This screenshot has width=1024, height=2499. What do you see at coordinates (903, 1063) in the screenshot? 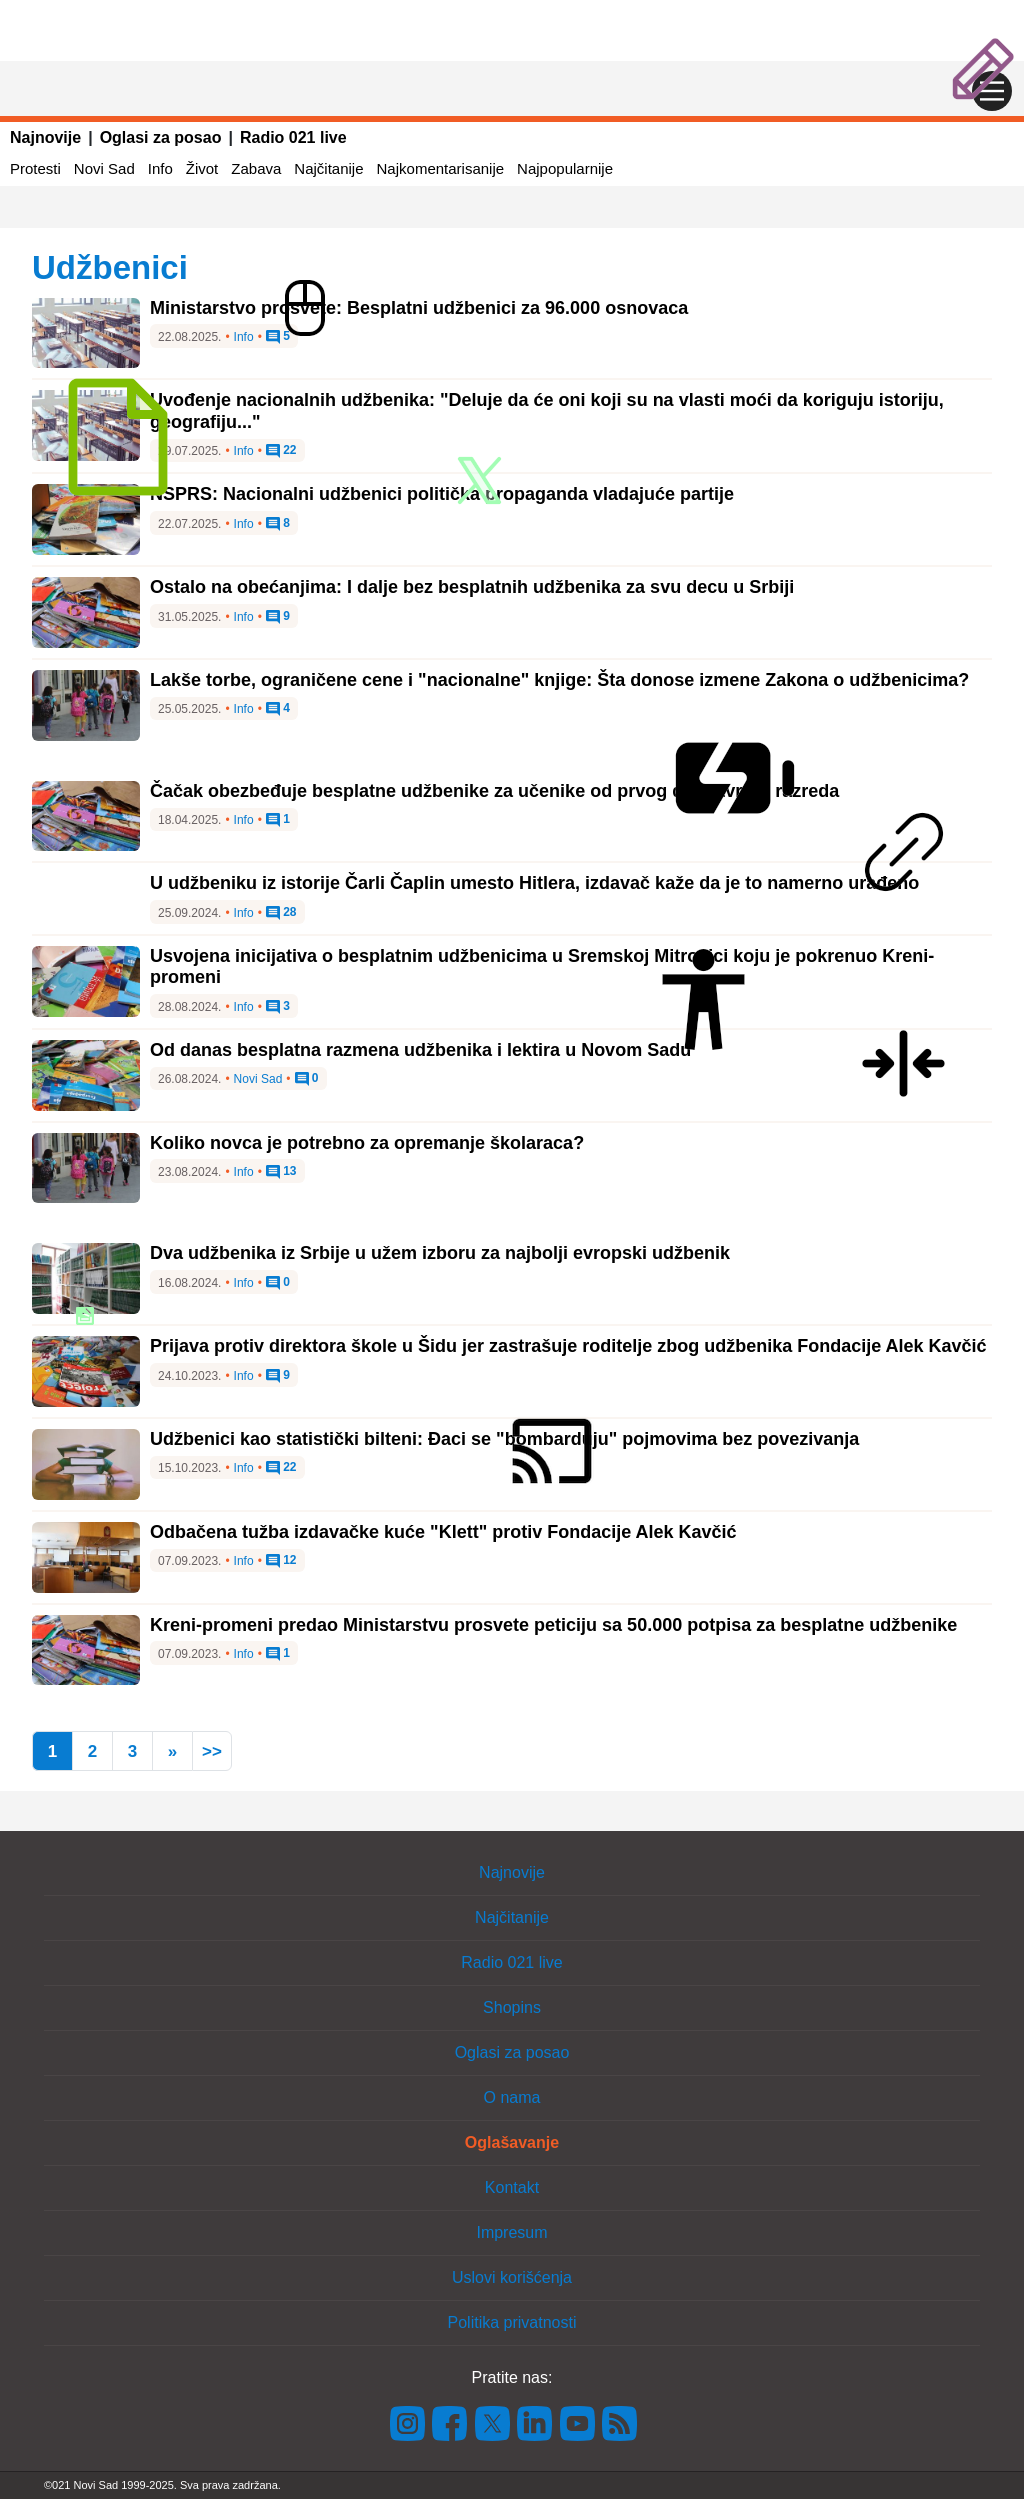
I see `collapse or minimize a horizontal panel` at bounding box center [903, 1063].